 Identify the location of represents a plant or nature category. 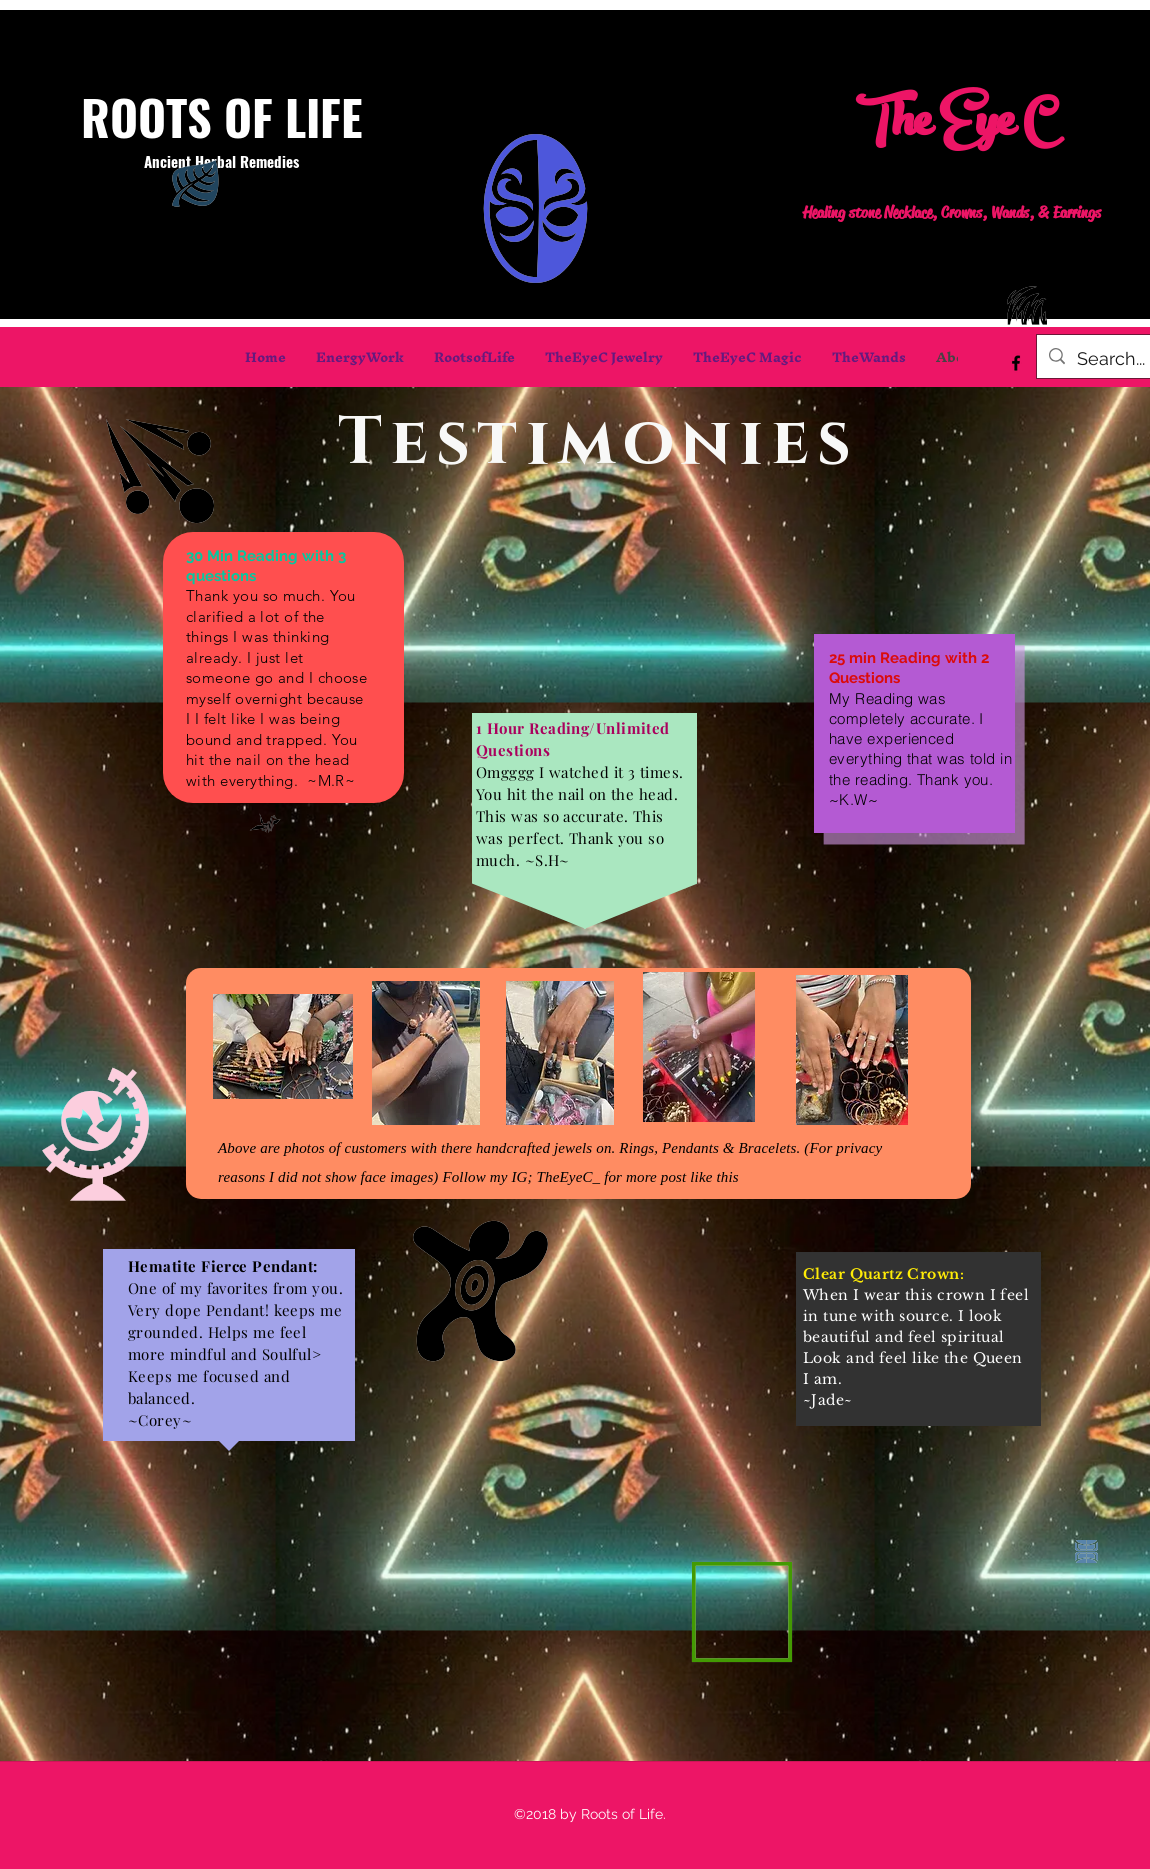
(195, 183).